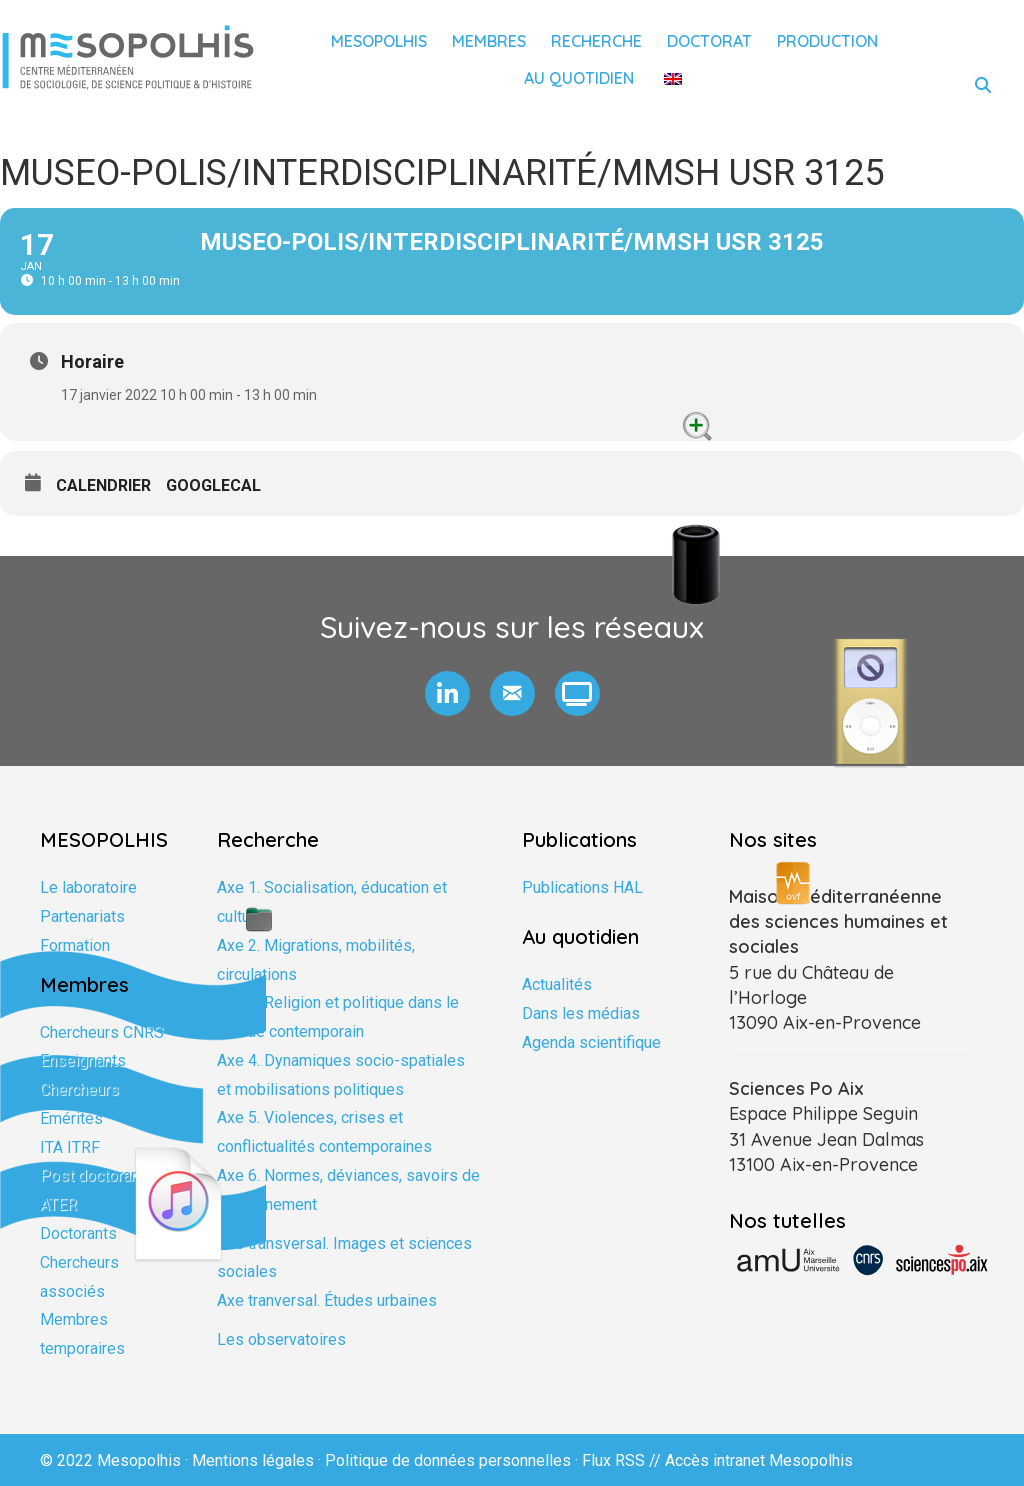 This screenshot has height=1486, width=1024. What do you see at coordinates (793, 883) in the screenshot?
I see `virtualbox open virtualization format file` at bounding box center [793, 883].